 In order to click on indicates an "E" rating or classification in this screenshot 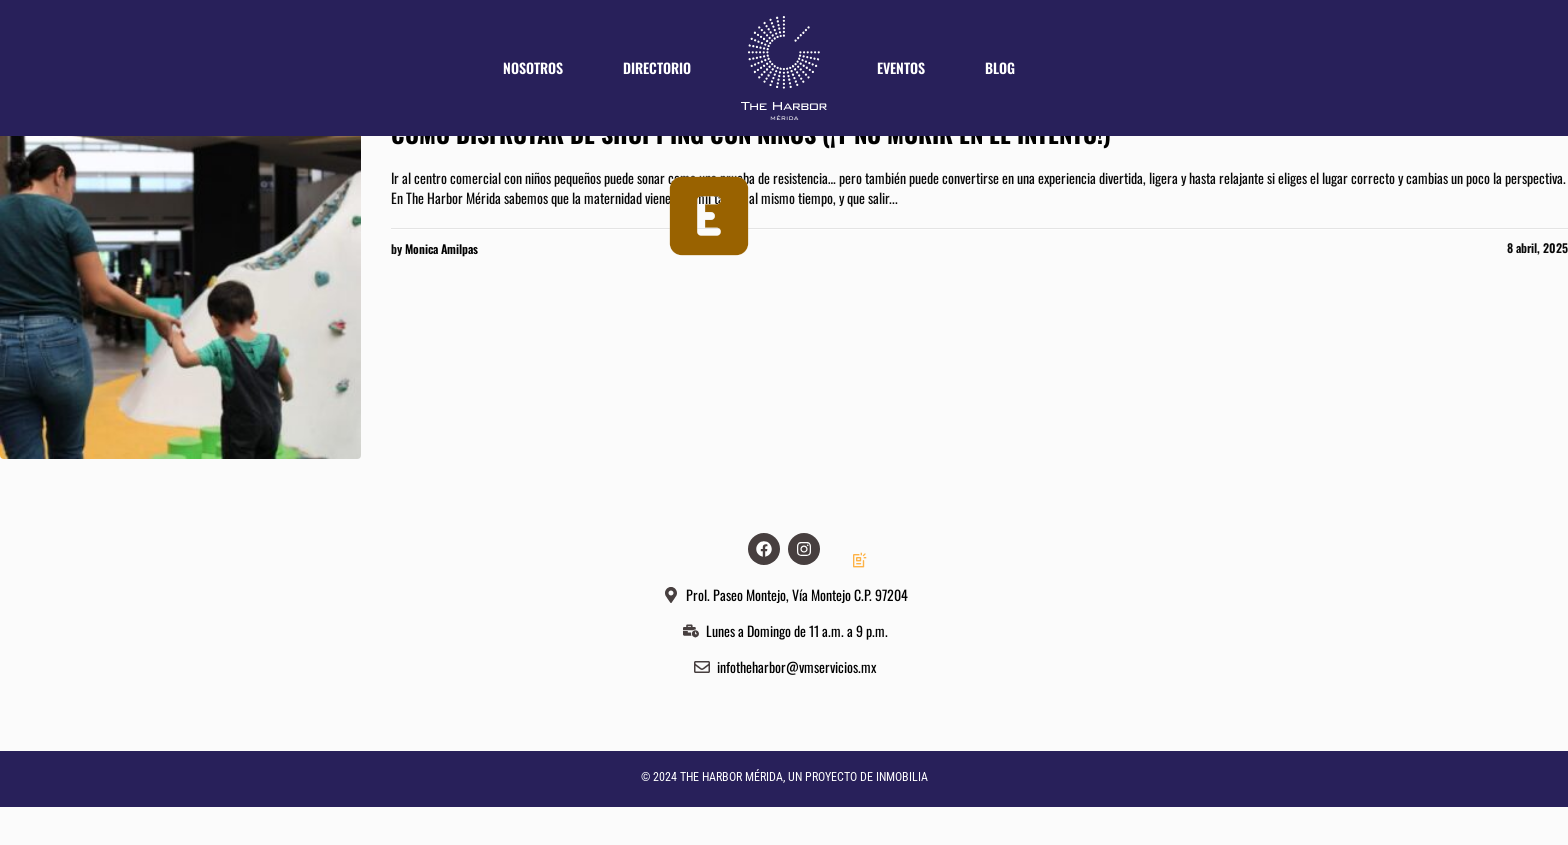, I will do `click(709, 216)`.